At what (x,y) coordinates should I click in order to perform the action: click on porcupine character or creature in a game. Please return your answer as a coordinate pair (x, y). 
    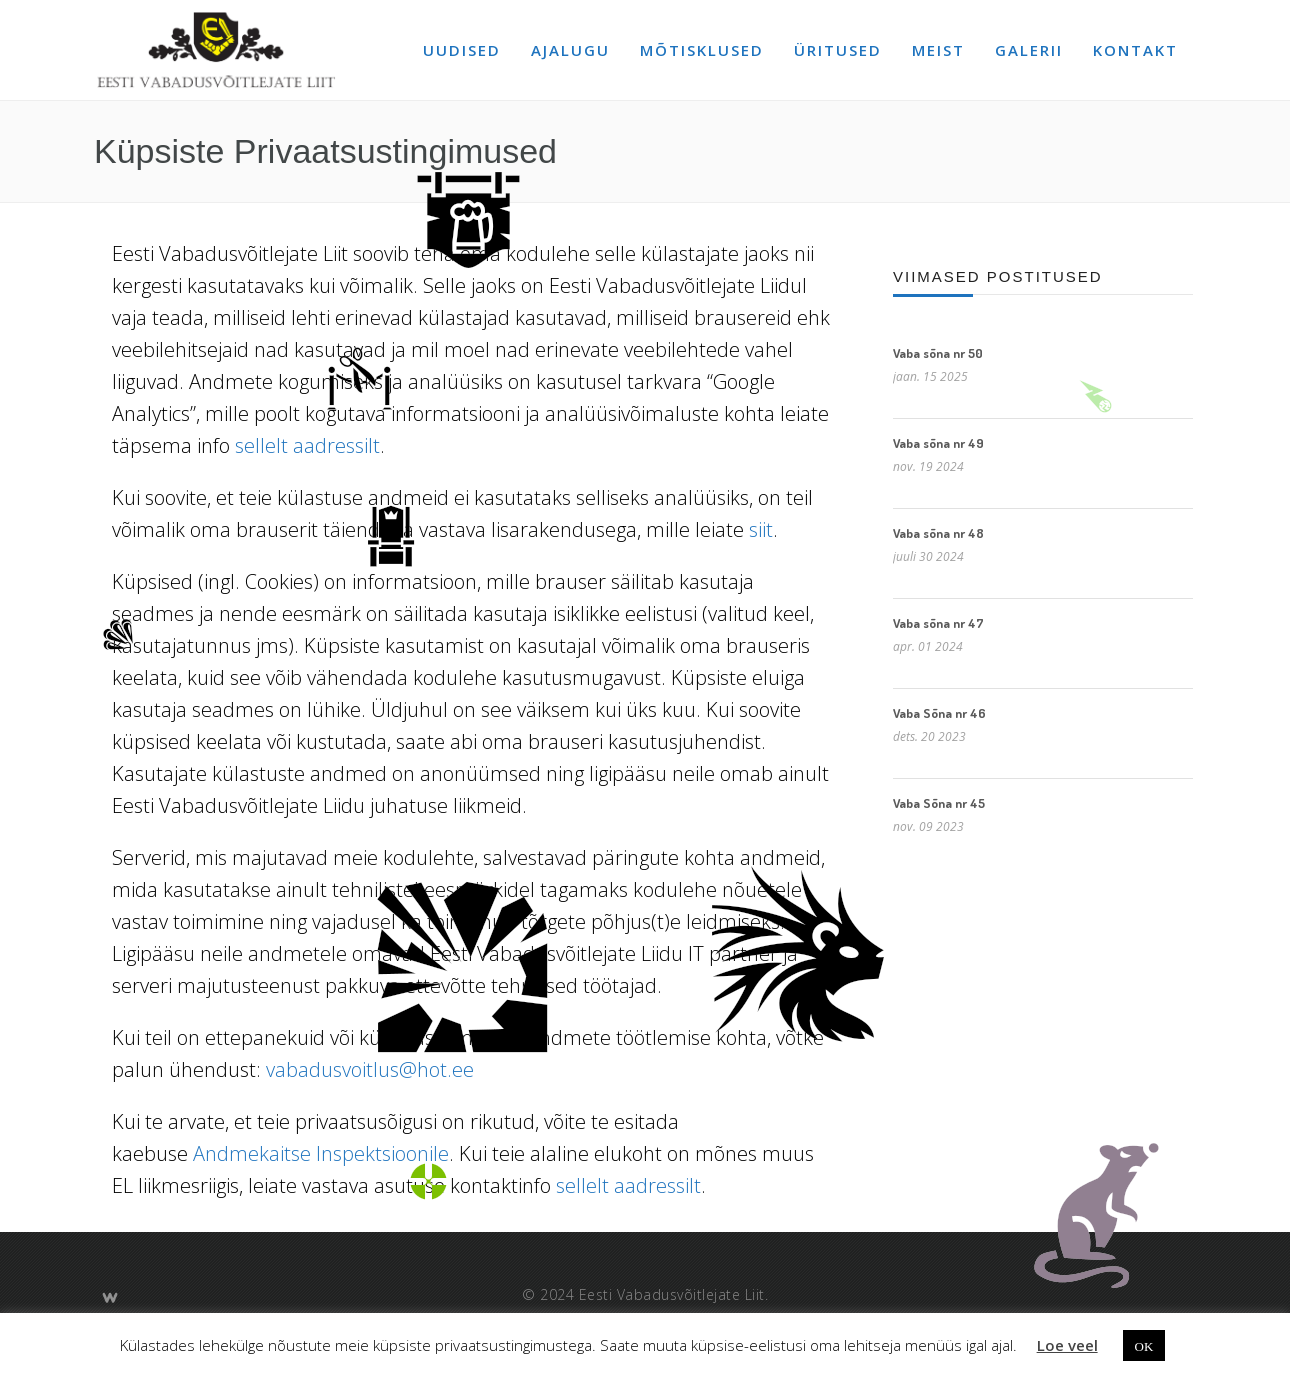
    Looking at the image, I should click on (798, 955).